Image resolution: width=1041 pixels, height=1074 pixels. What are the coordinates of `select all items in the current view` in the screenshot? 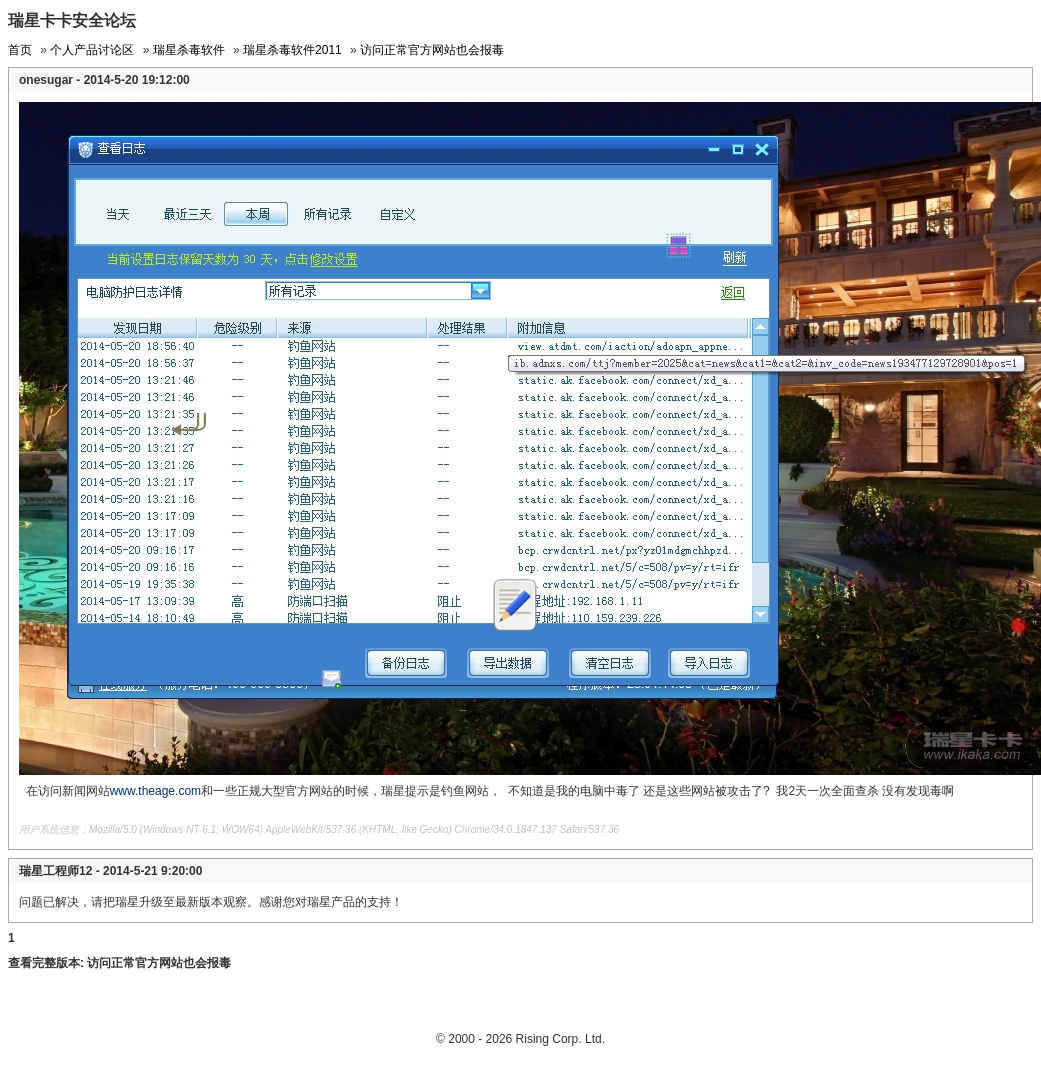 It's located at (678, 245).